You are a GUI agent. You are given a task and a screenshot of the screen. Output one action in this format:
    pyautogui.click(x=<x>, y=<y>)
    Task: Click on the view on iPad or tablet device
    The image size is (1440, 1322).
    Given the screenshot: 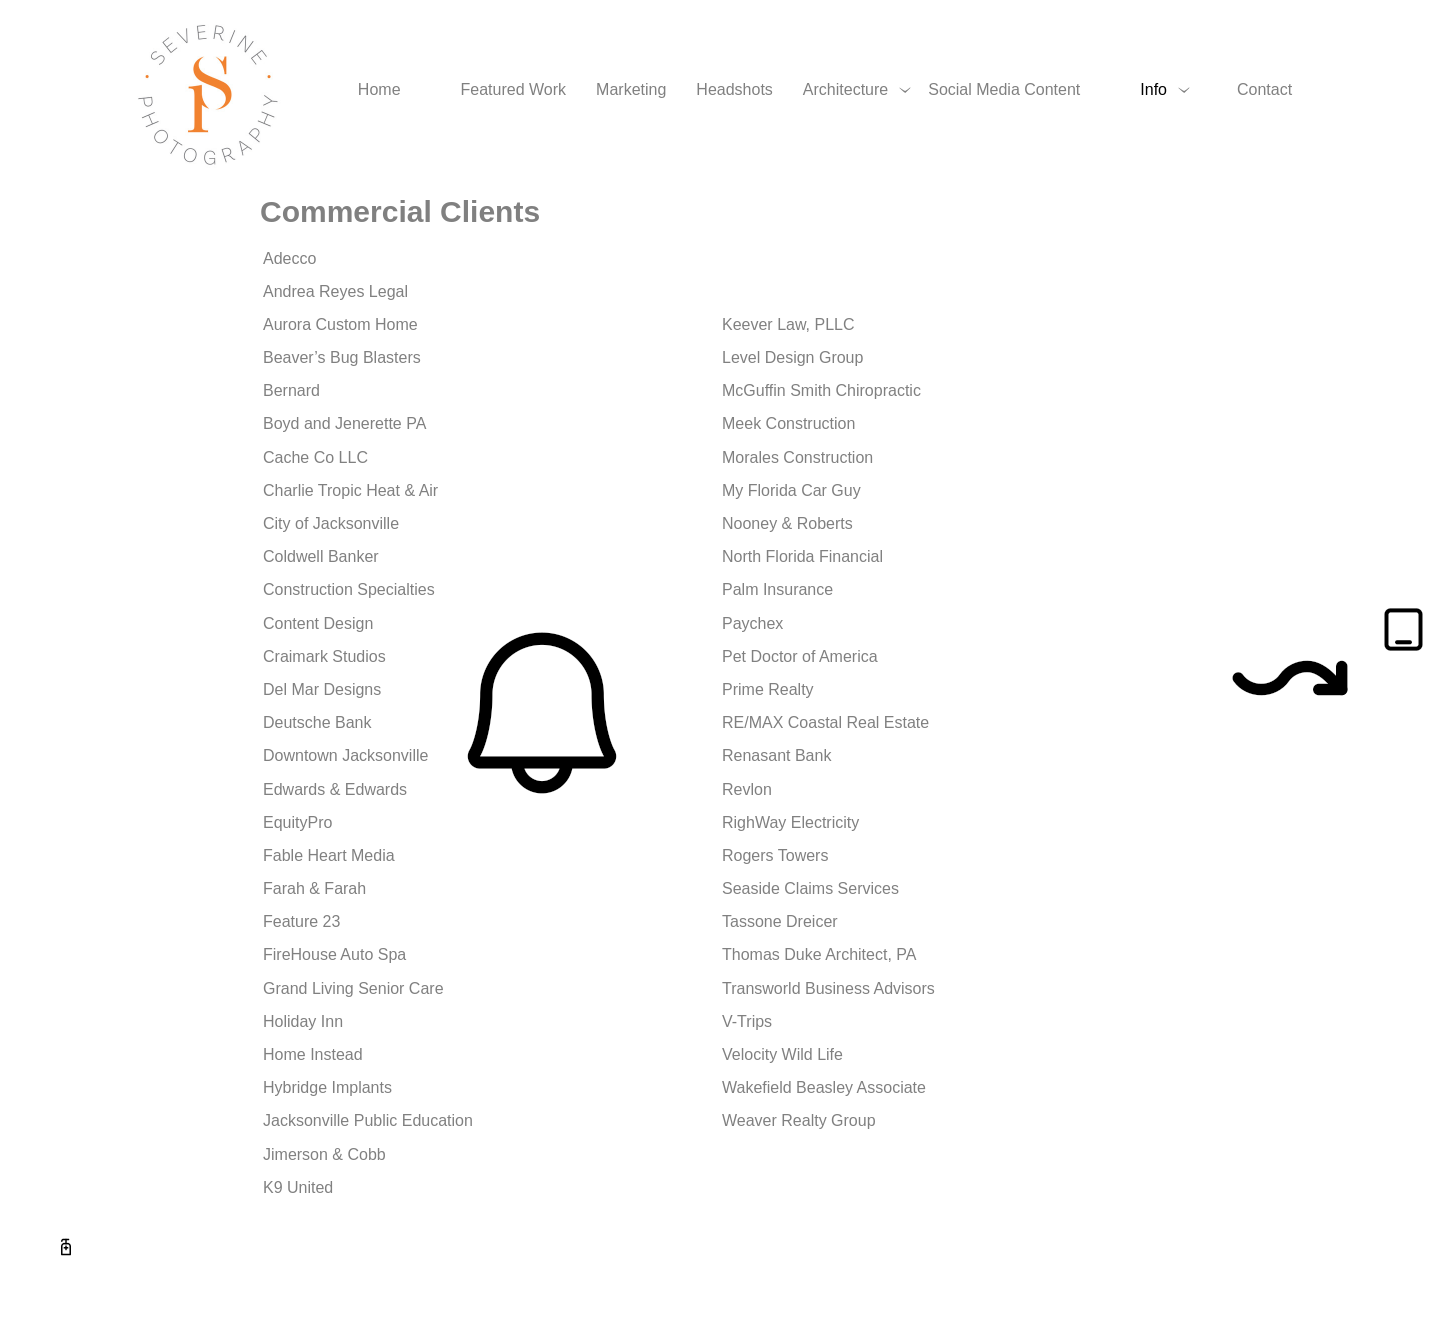 What is the action you would take?
    pyautogui.click(x=1403, y=629)
    